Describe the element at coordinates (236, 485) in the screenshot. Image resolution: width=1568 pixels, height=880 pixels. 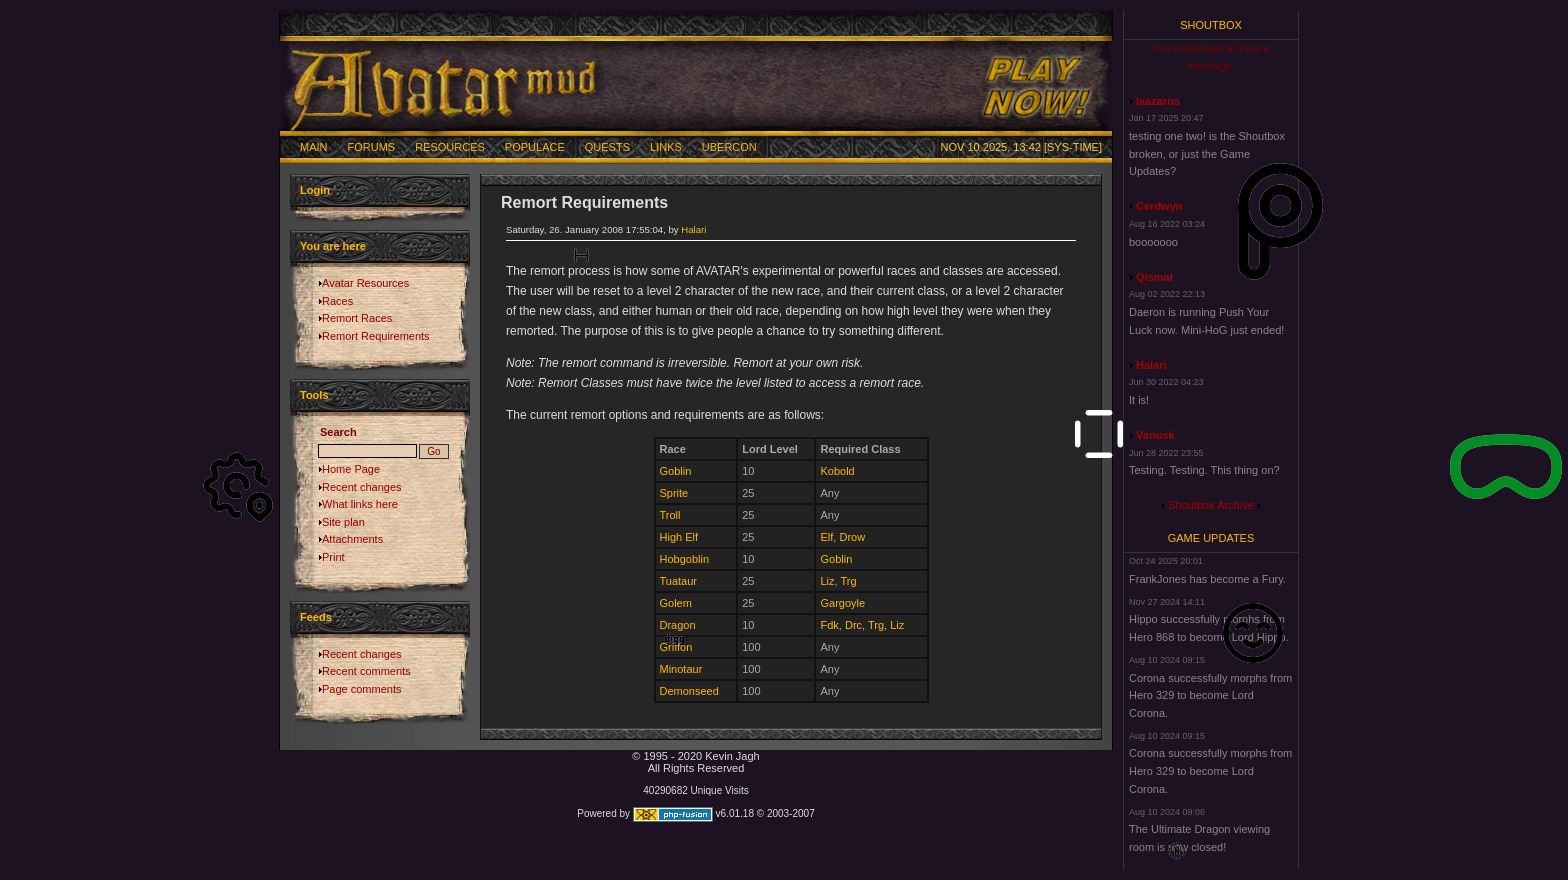
I see `pin settings to a specific location` at that location.